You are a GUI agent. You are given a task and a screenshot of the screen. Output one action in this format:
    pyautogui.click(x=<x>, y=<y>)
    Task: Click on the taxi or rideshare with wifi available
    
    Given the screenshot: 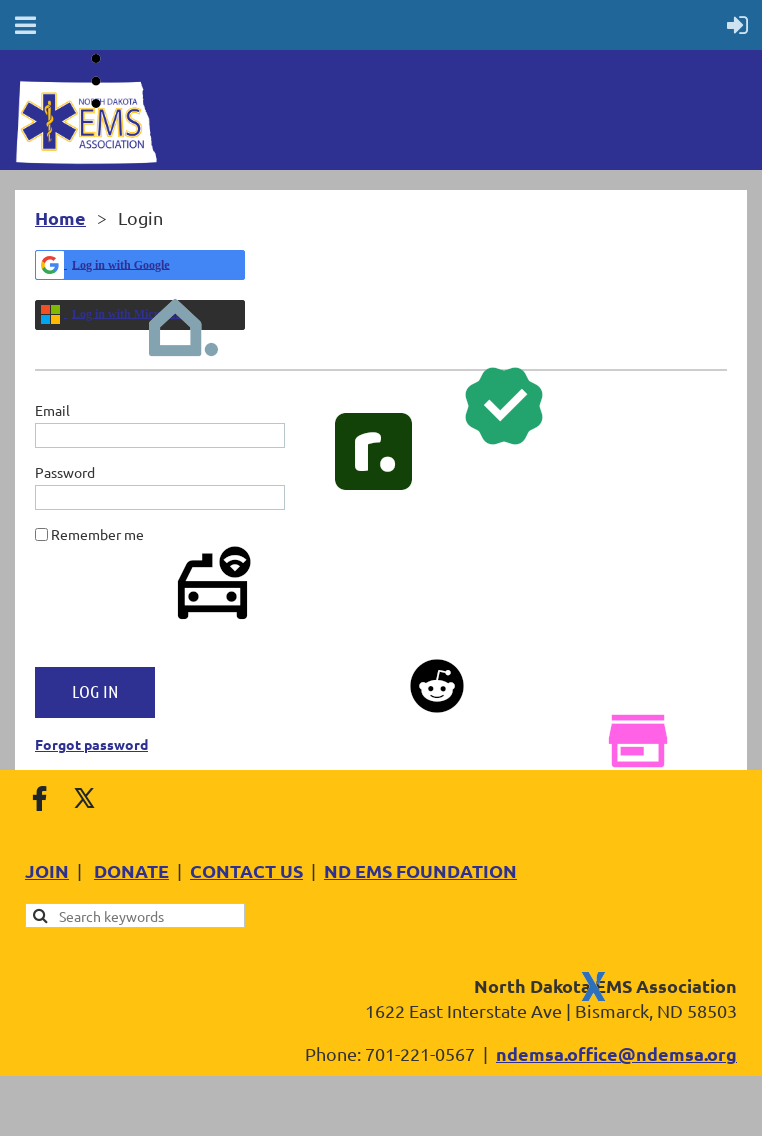 What is the action you would take?
    pyautogui.click(x=212, y=584)
    